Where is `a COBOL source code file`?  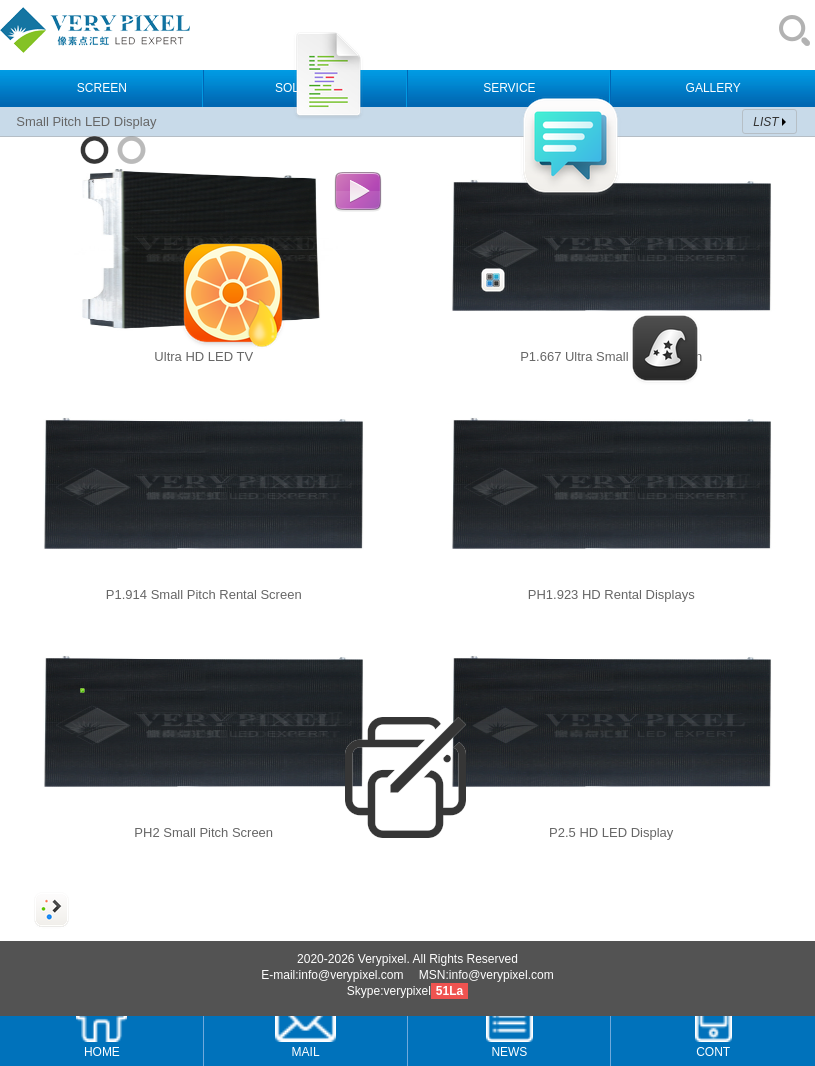
a COBOL source code file is located at coordinates (328, 75).